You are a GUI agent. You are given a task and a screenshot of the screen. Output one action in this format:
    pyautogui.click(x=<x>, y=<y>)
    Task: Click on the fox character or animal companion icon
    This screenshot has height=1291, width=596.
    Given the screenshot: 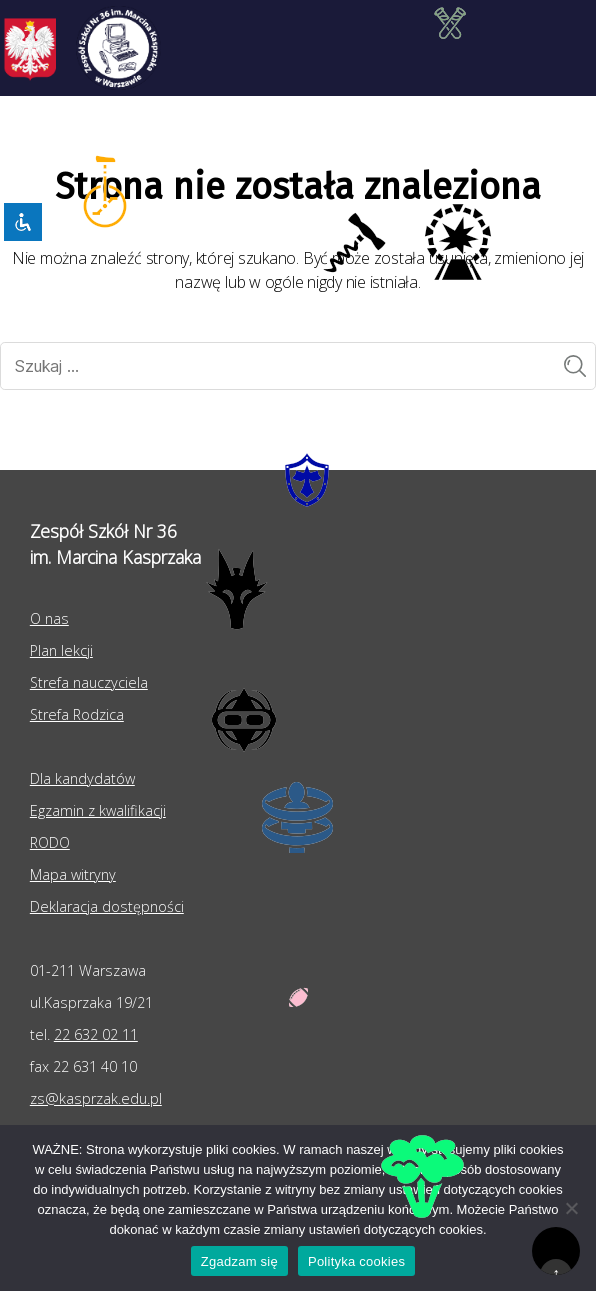 What is the action you would take?
    pyautogui.click(x=238, y=589)
    